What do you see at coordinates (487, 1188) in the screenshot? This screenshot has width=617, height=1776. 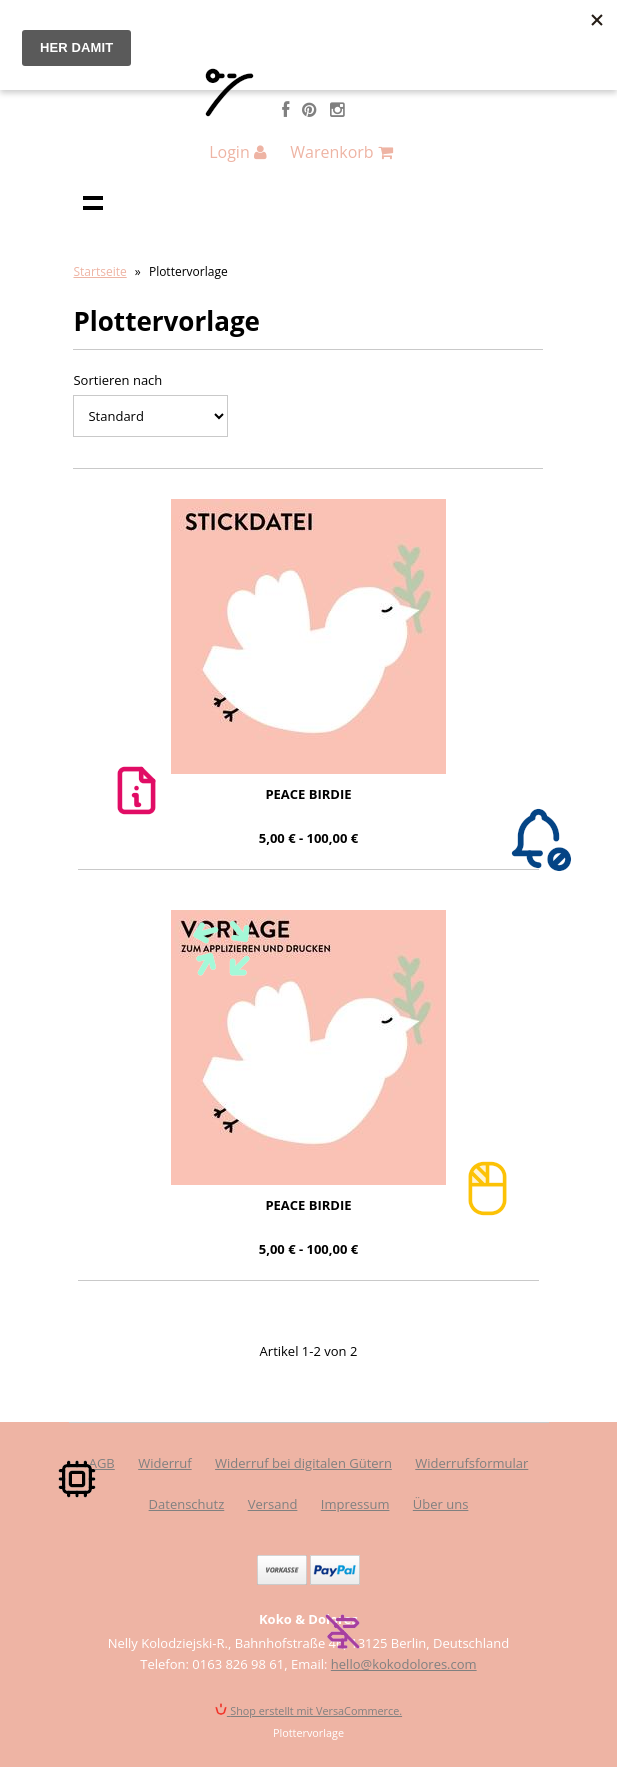 I see `left mouse button click action` at bounding box center [487, 1188].